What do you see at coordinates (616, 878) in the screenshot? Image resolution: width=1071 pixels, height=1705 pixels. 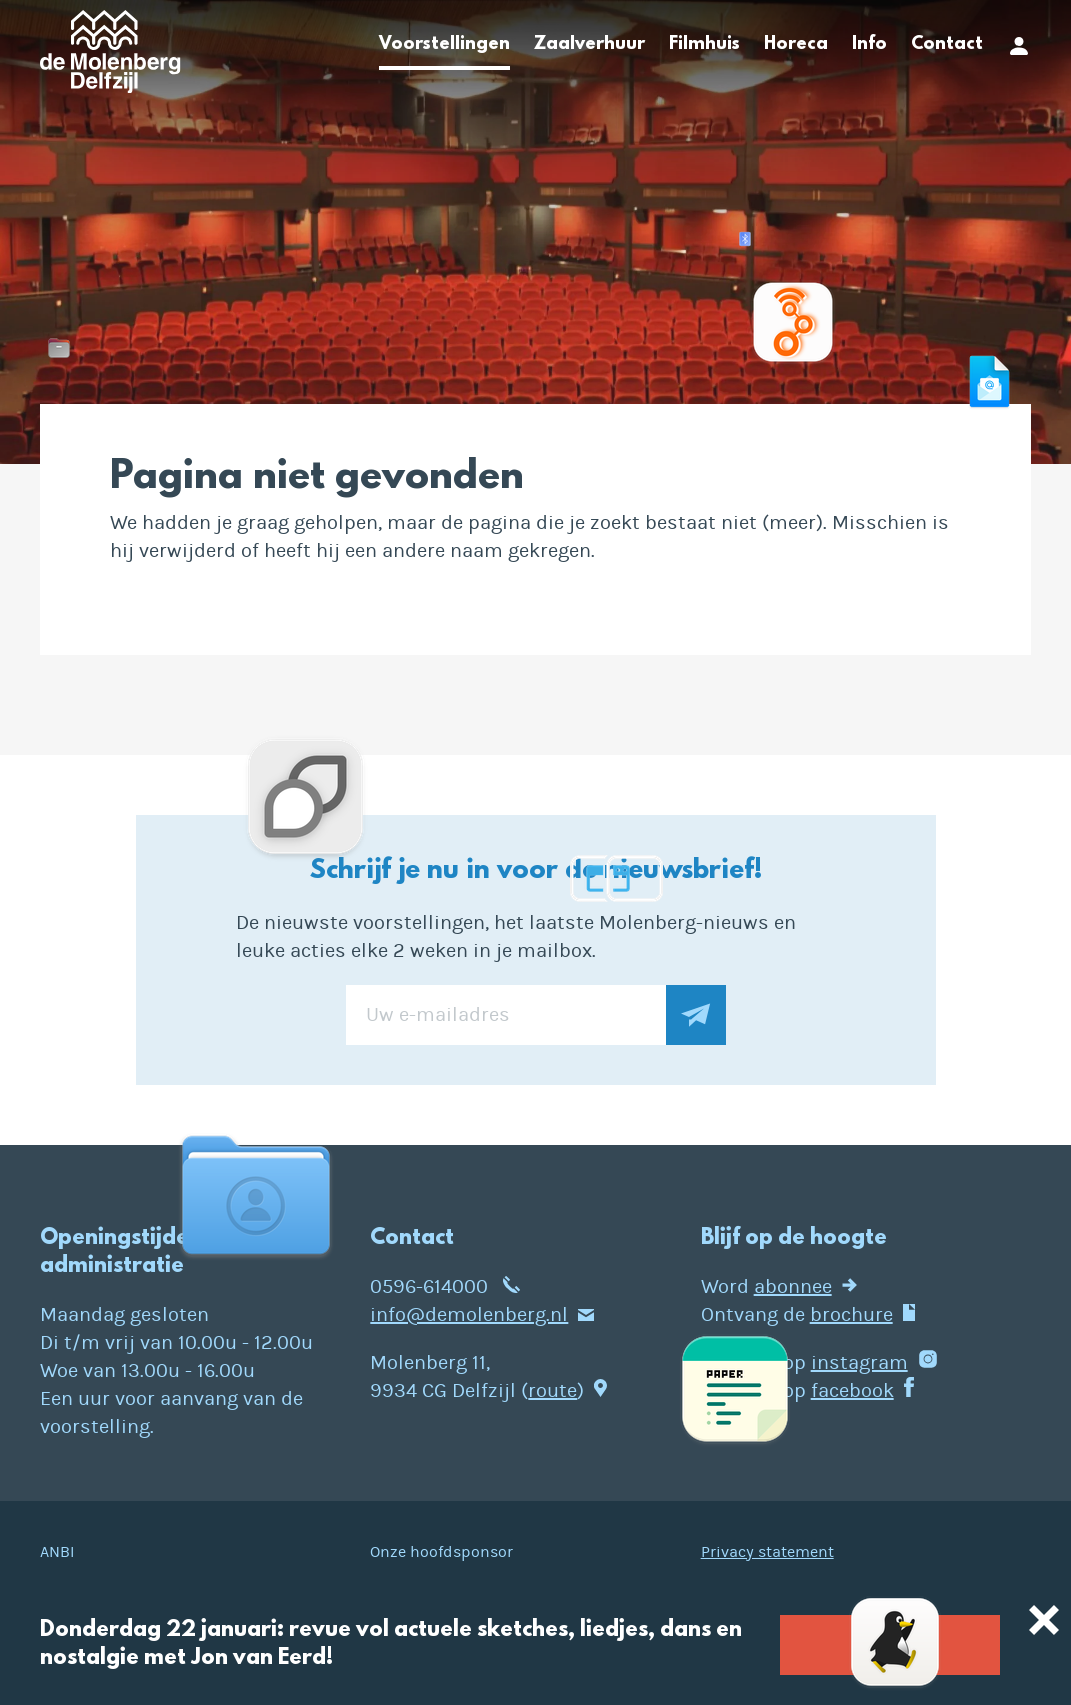 I see `snap window to left half of screen` at bounding box center [616, 878].